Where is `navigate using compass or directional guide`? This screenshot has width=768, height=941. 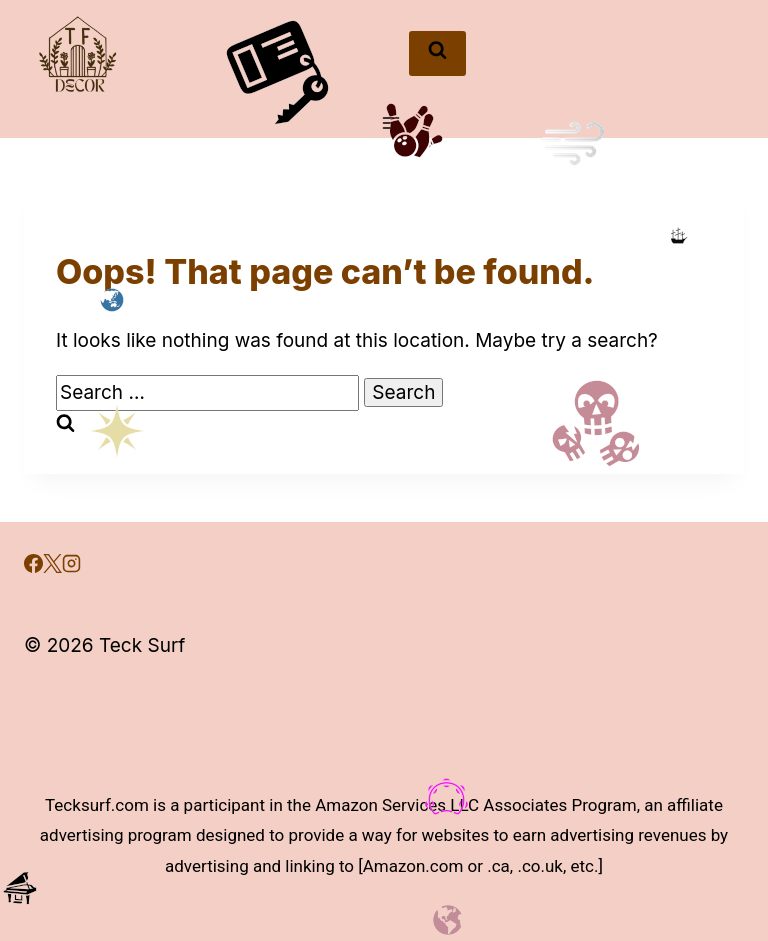
navigate using compass or directional guide is located at coordinates (117, 431).